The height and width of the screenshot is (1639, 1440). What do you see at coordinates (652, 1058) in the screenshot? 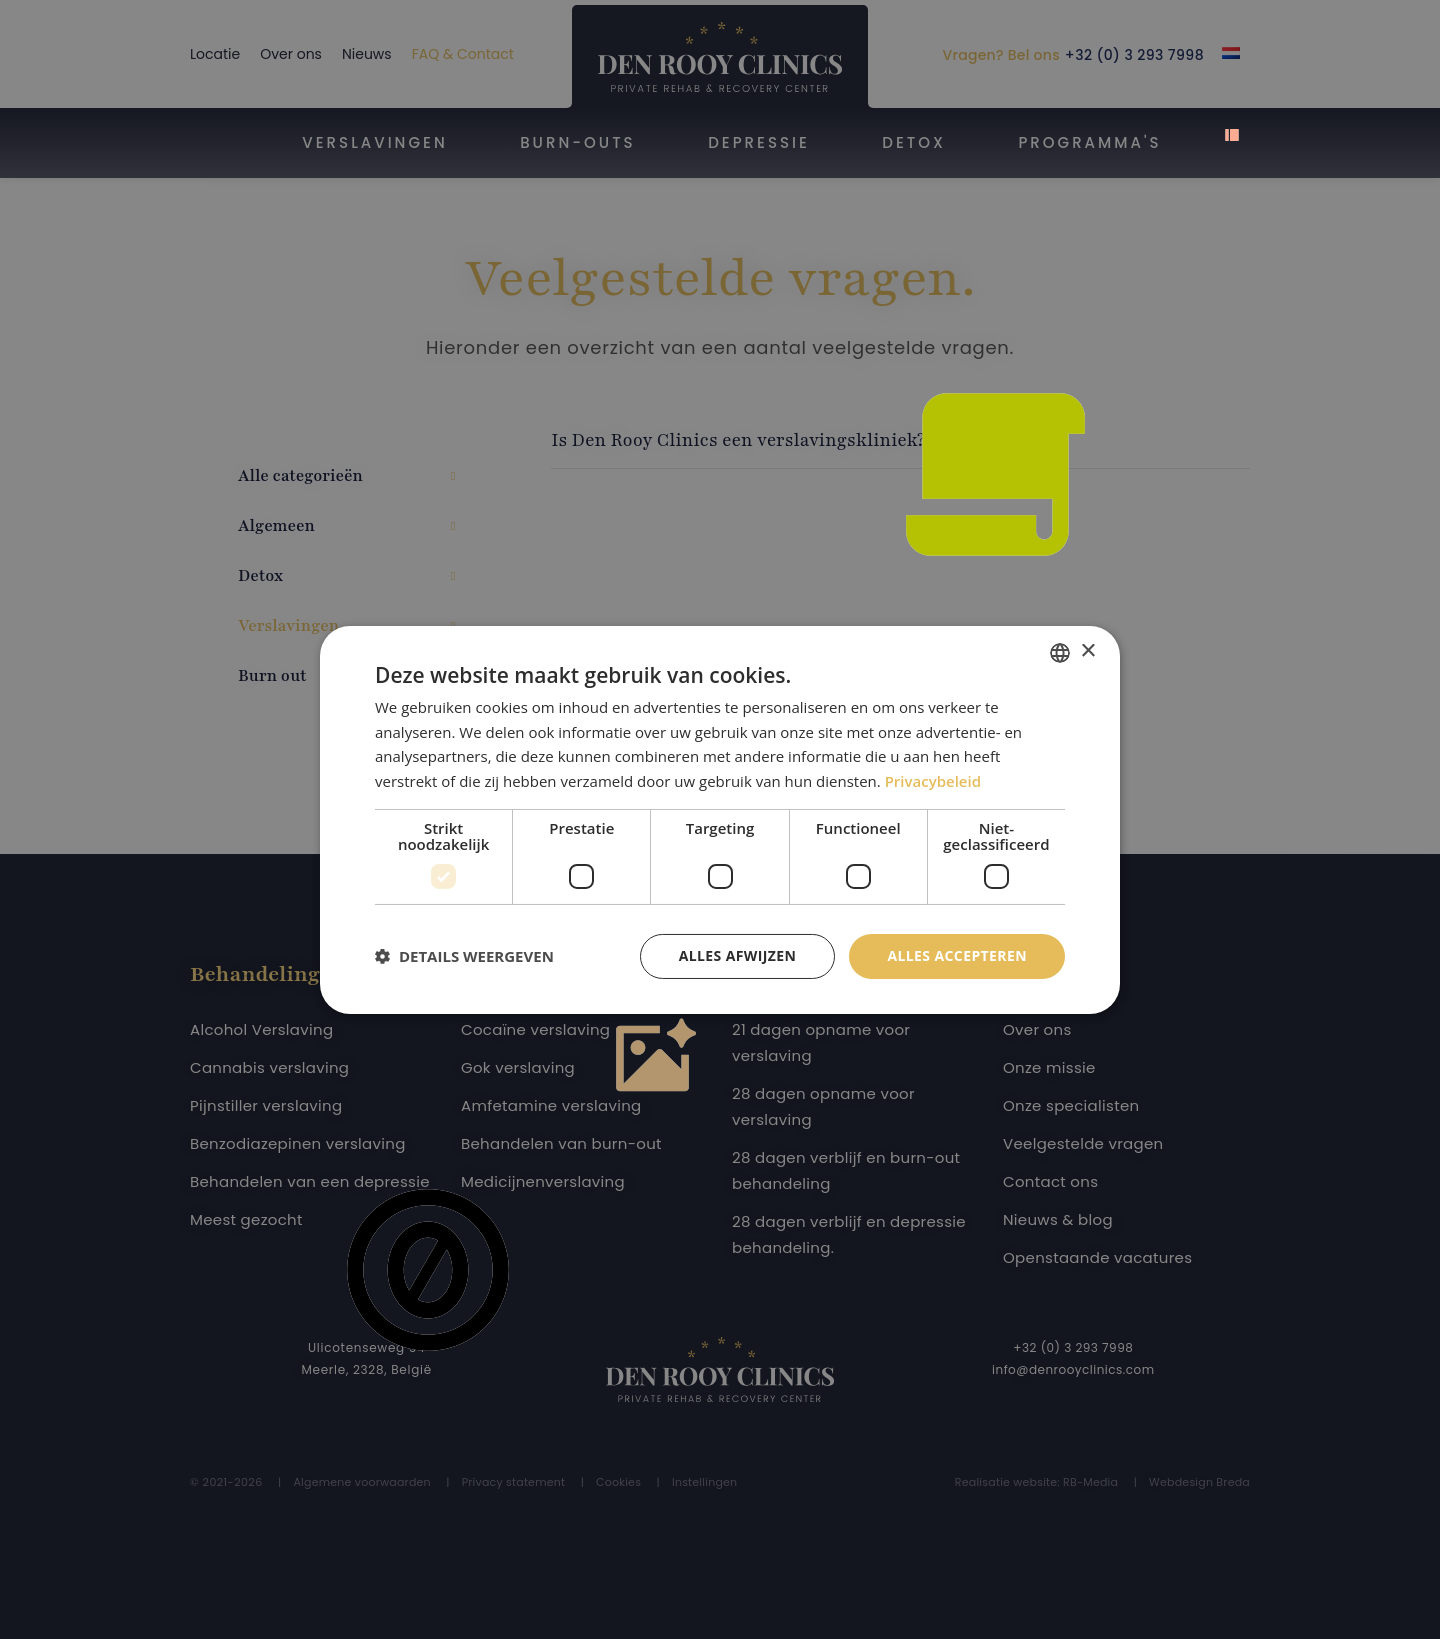
I see `enhance image with AI` at bounding box center [652, 1058].